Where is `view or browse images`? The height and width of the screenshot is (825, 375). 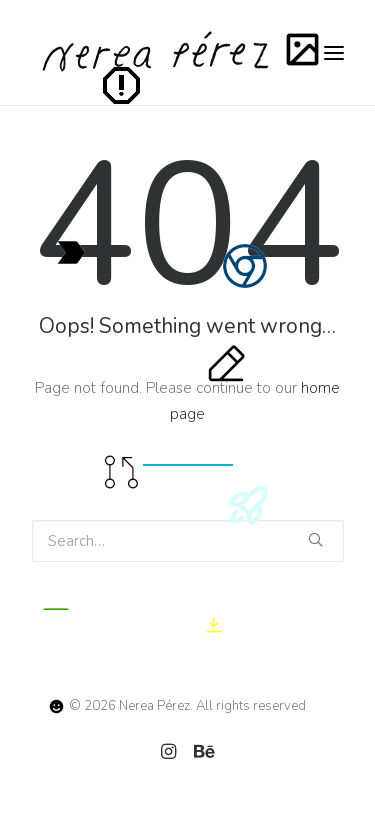 view or browse images is located at coordinates (302, 49).